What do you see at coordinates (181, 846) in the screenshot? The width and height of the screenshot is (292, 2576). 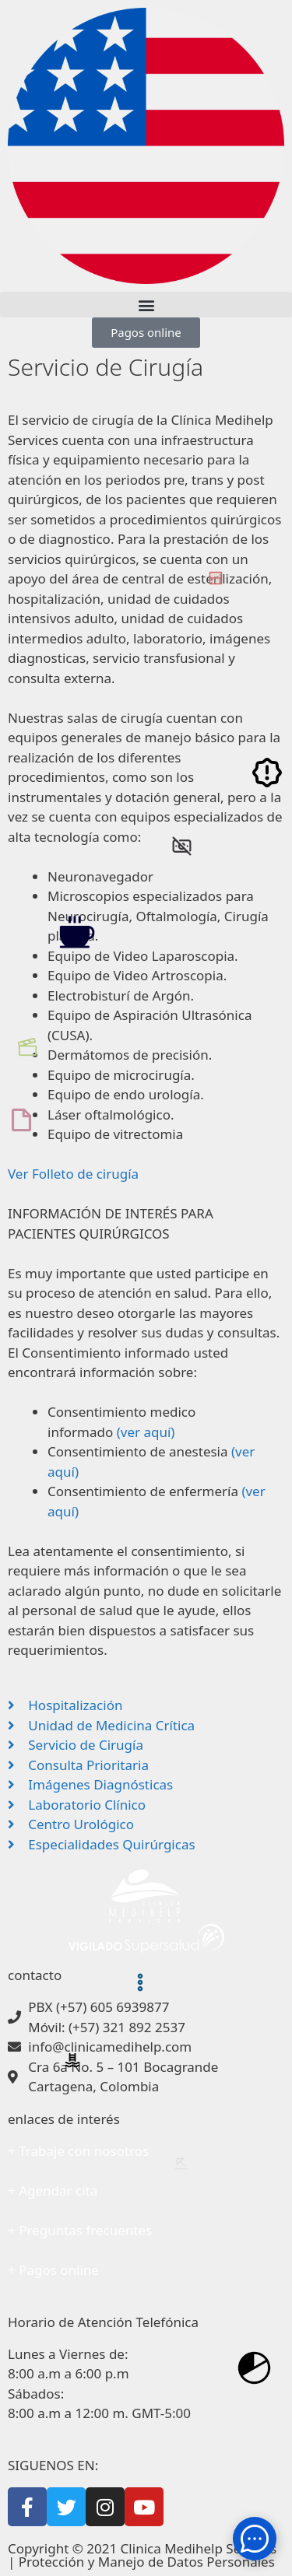 I see `payment method unavailable` at bounding box center [181, 846].